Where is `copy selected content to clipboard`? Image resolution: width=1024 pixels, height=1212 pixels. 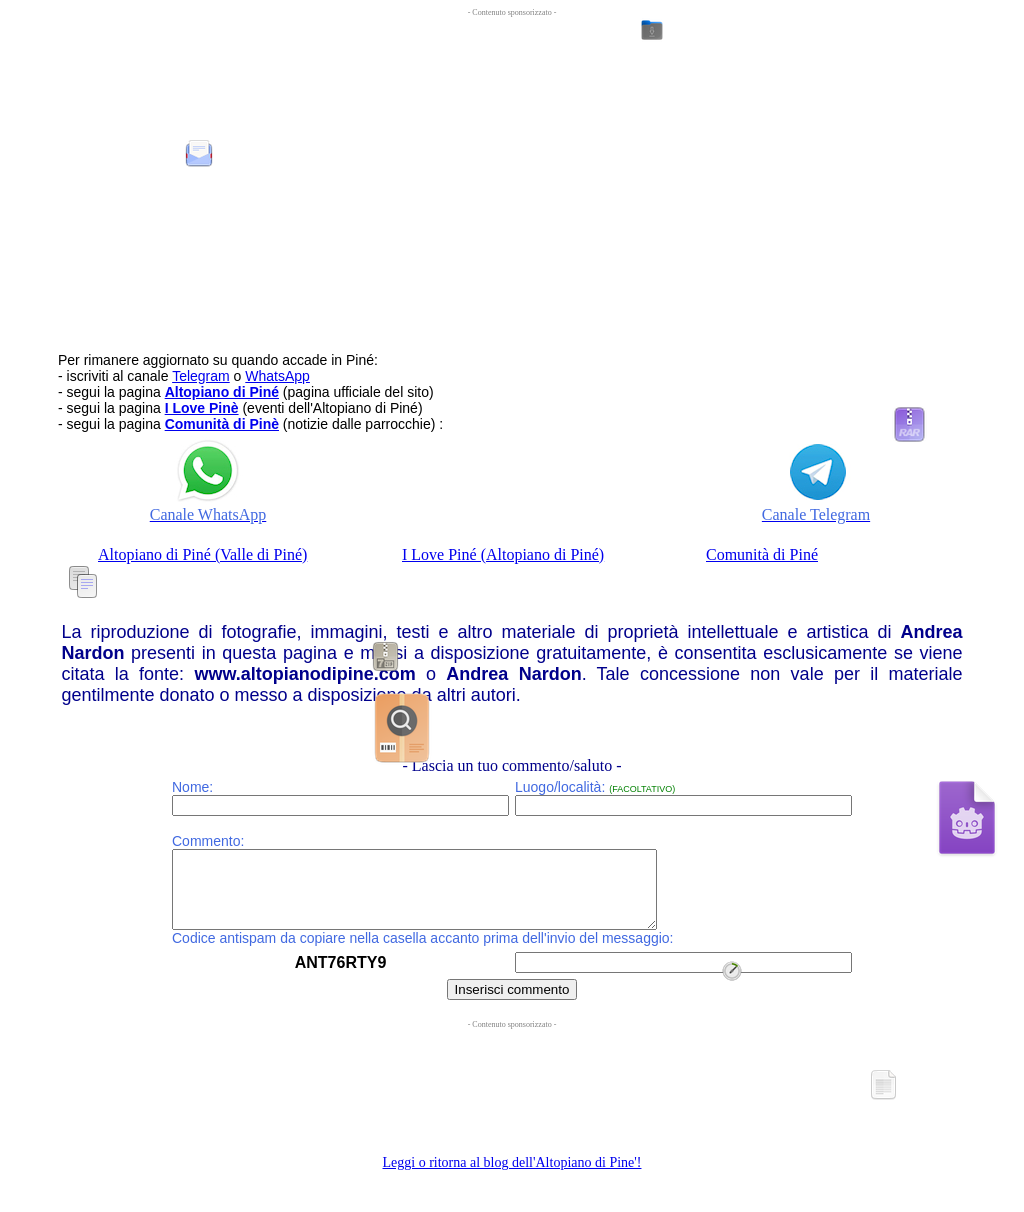 copy selected content to clipboard is located at coordinates (83, 582).